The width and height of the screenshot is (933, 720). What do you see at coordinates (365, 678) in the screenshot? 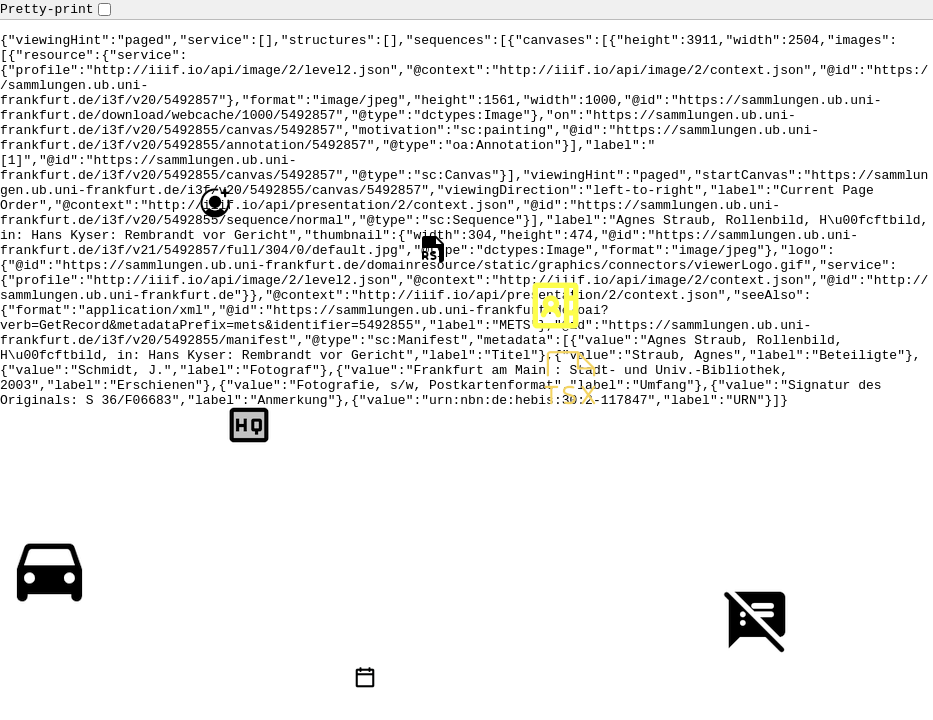
I see `open calendar view` at bounding box center [365, 678].